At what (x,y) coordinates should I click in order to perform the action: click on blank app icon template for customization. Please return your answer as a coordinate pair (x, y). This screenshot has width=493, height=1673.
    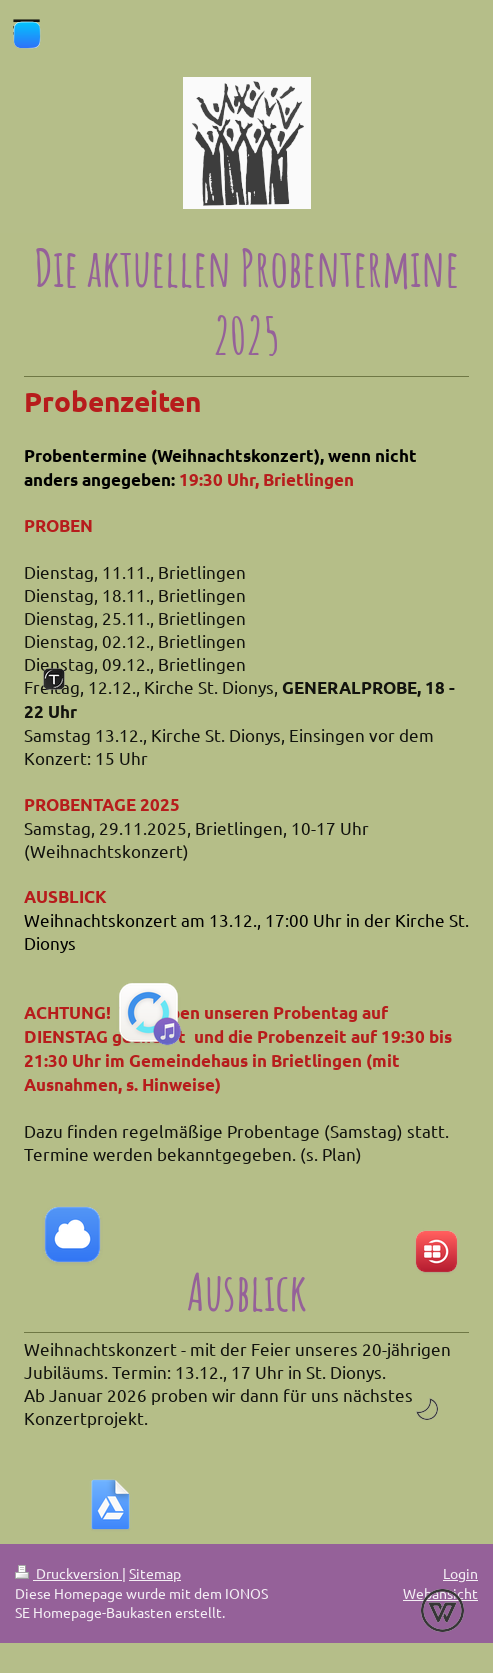
    Looking at the image, I should click on (27, 35).